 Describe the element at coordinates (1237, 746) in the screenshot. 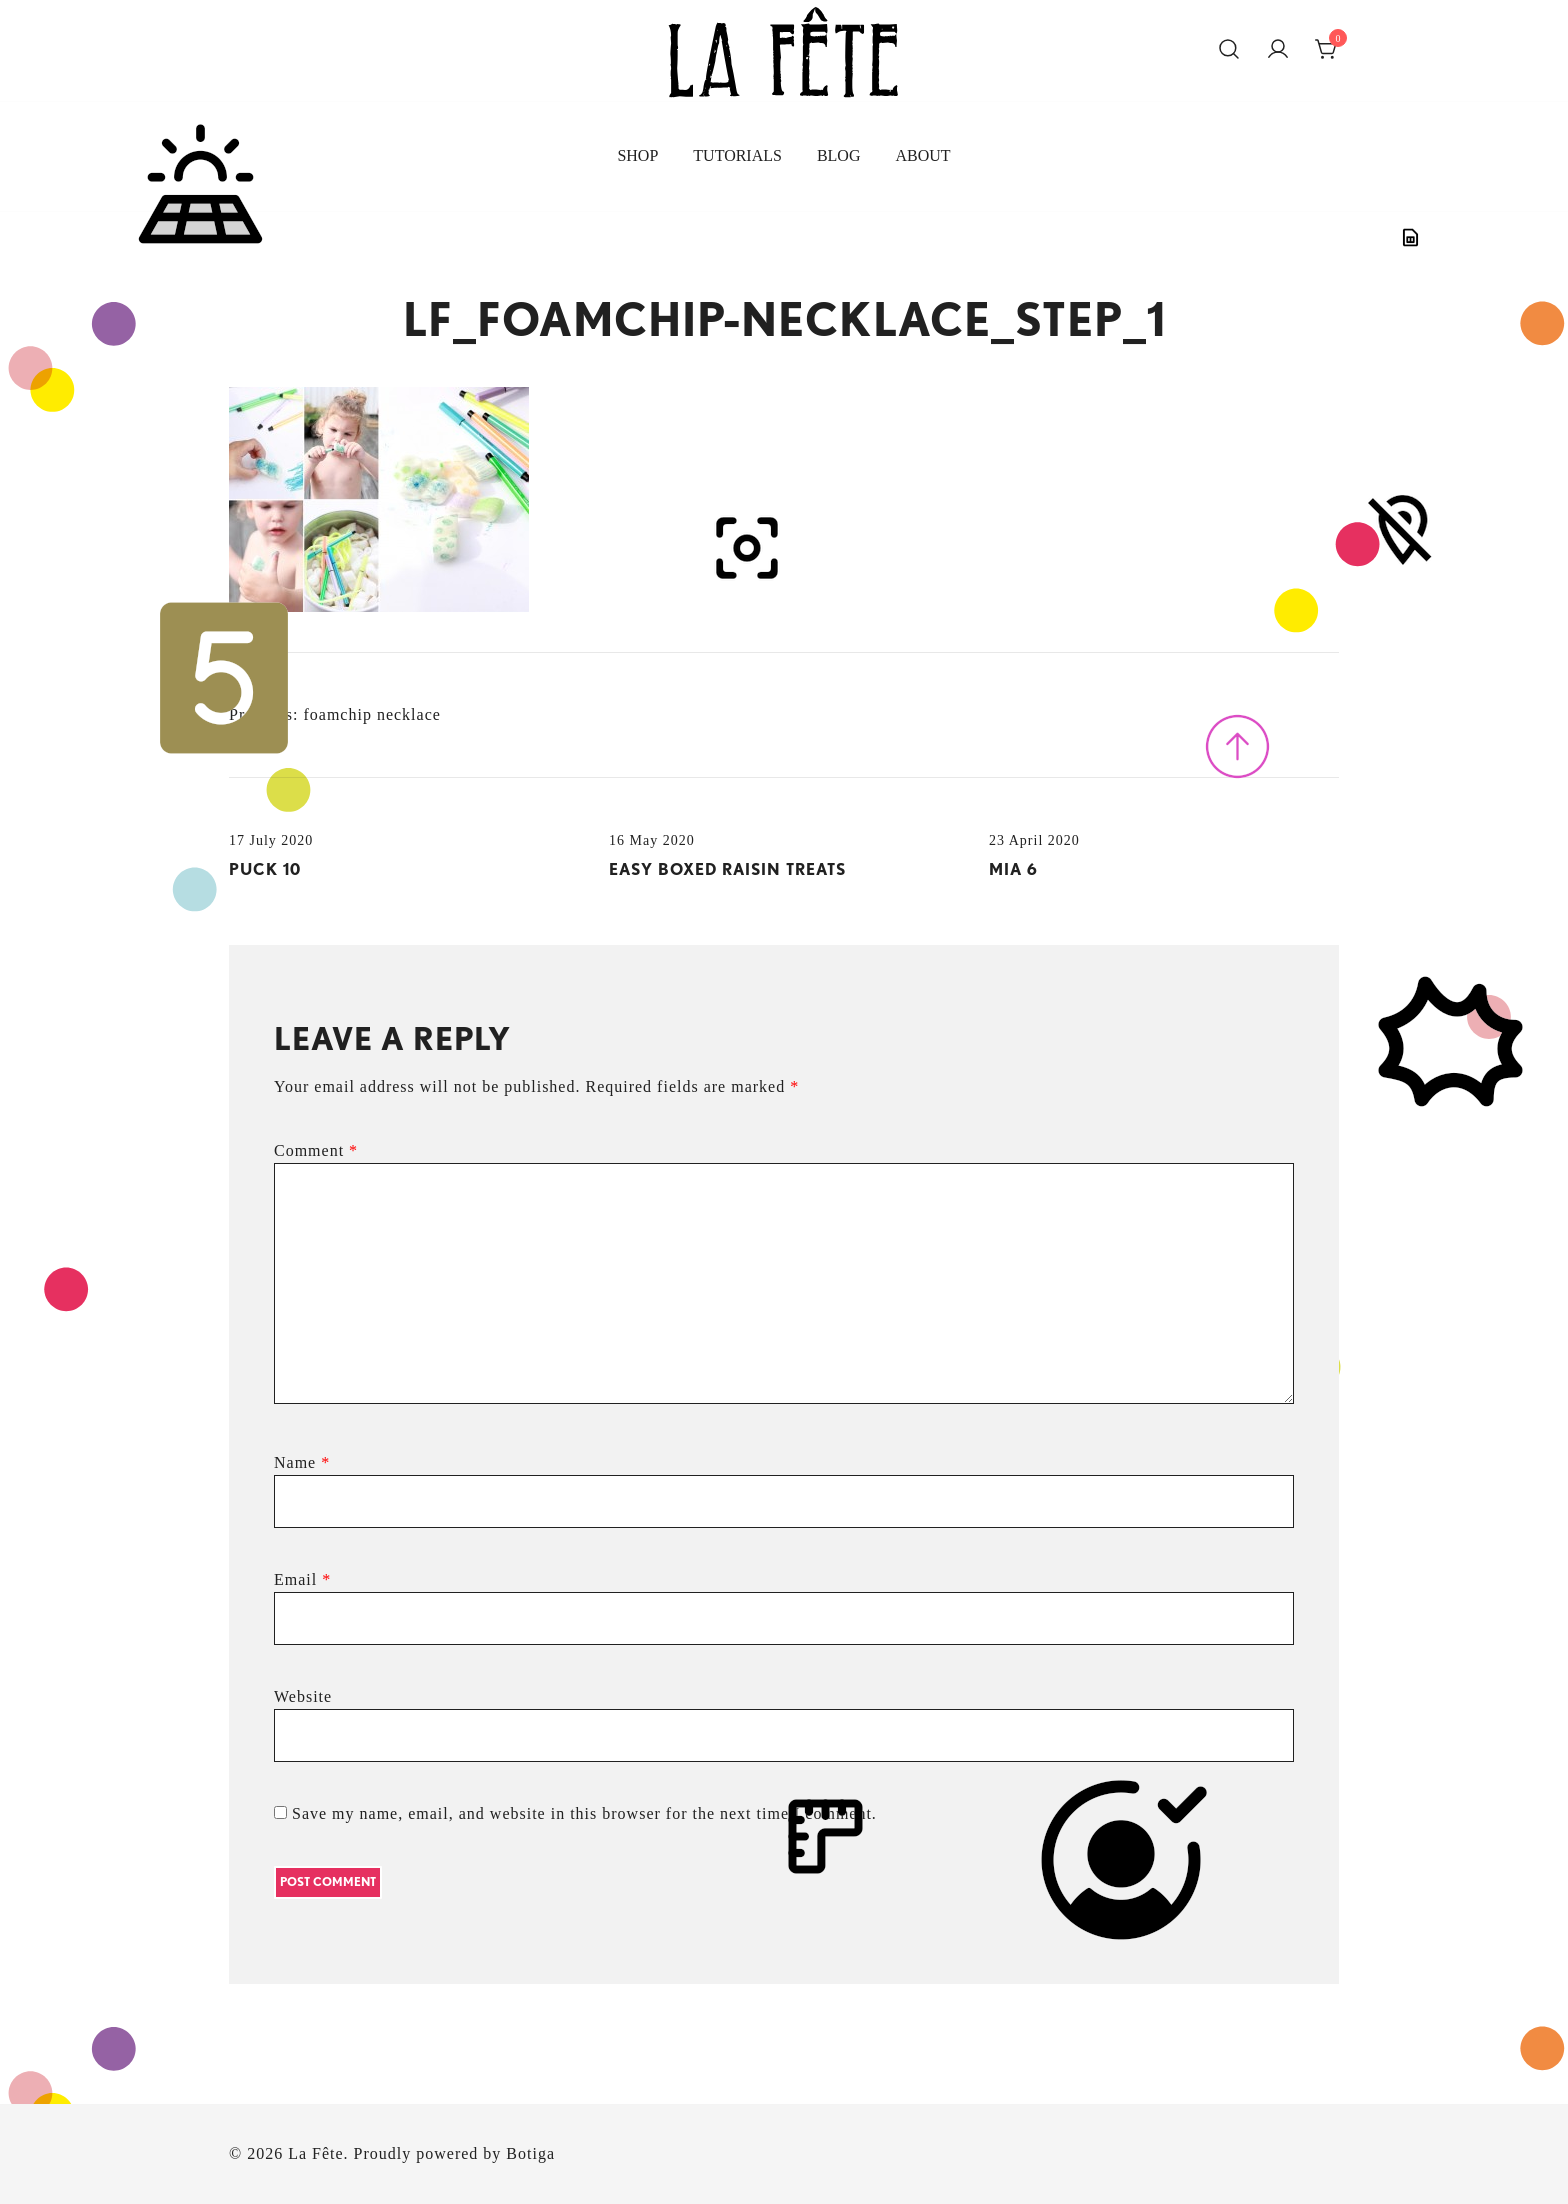

I see `upload a file or content` at that location.